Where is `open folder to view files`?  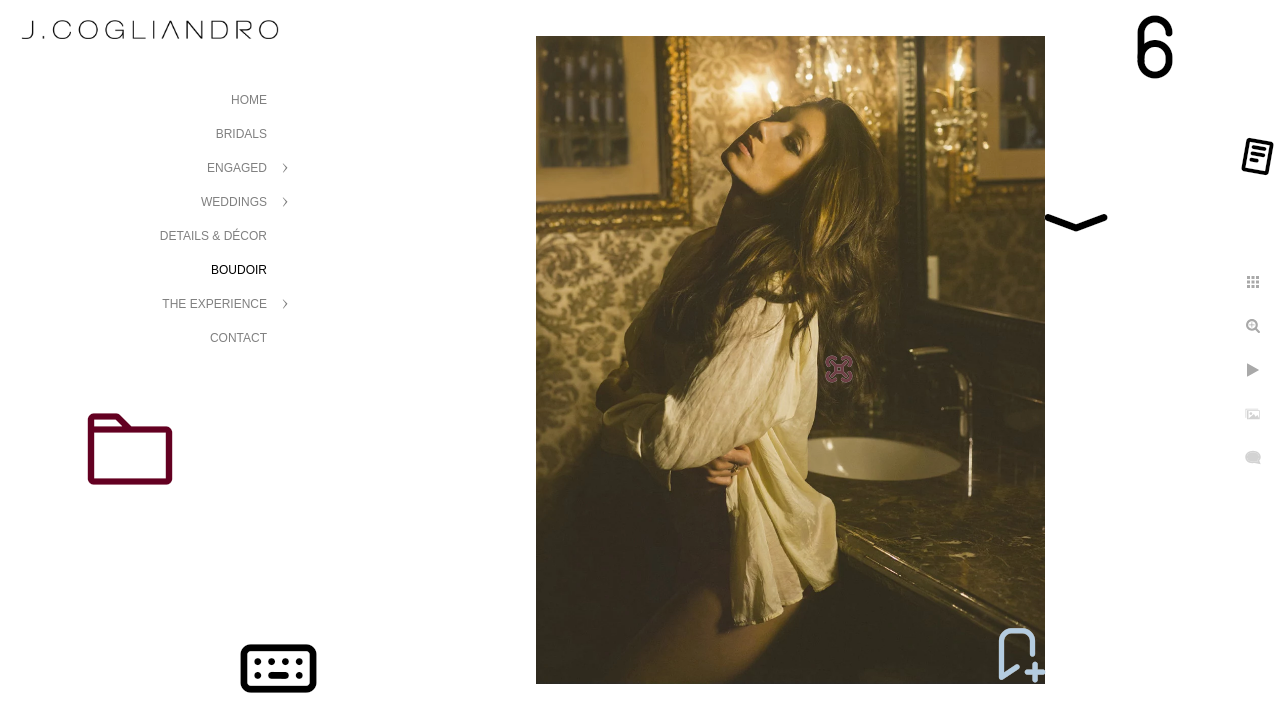 open folder to view files is located at coordinates (130, 449).